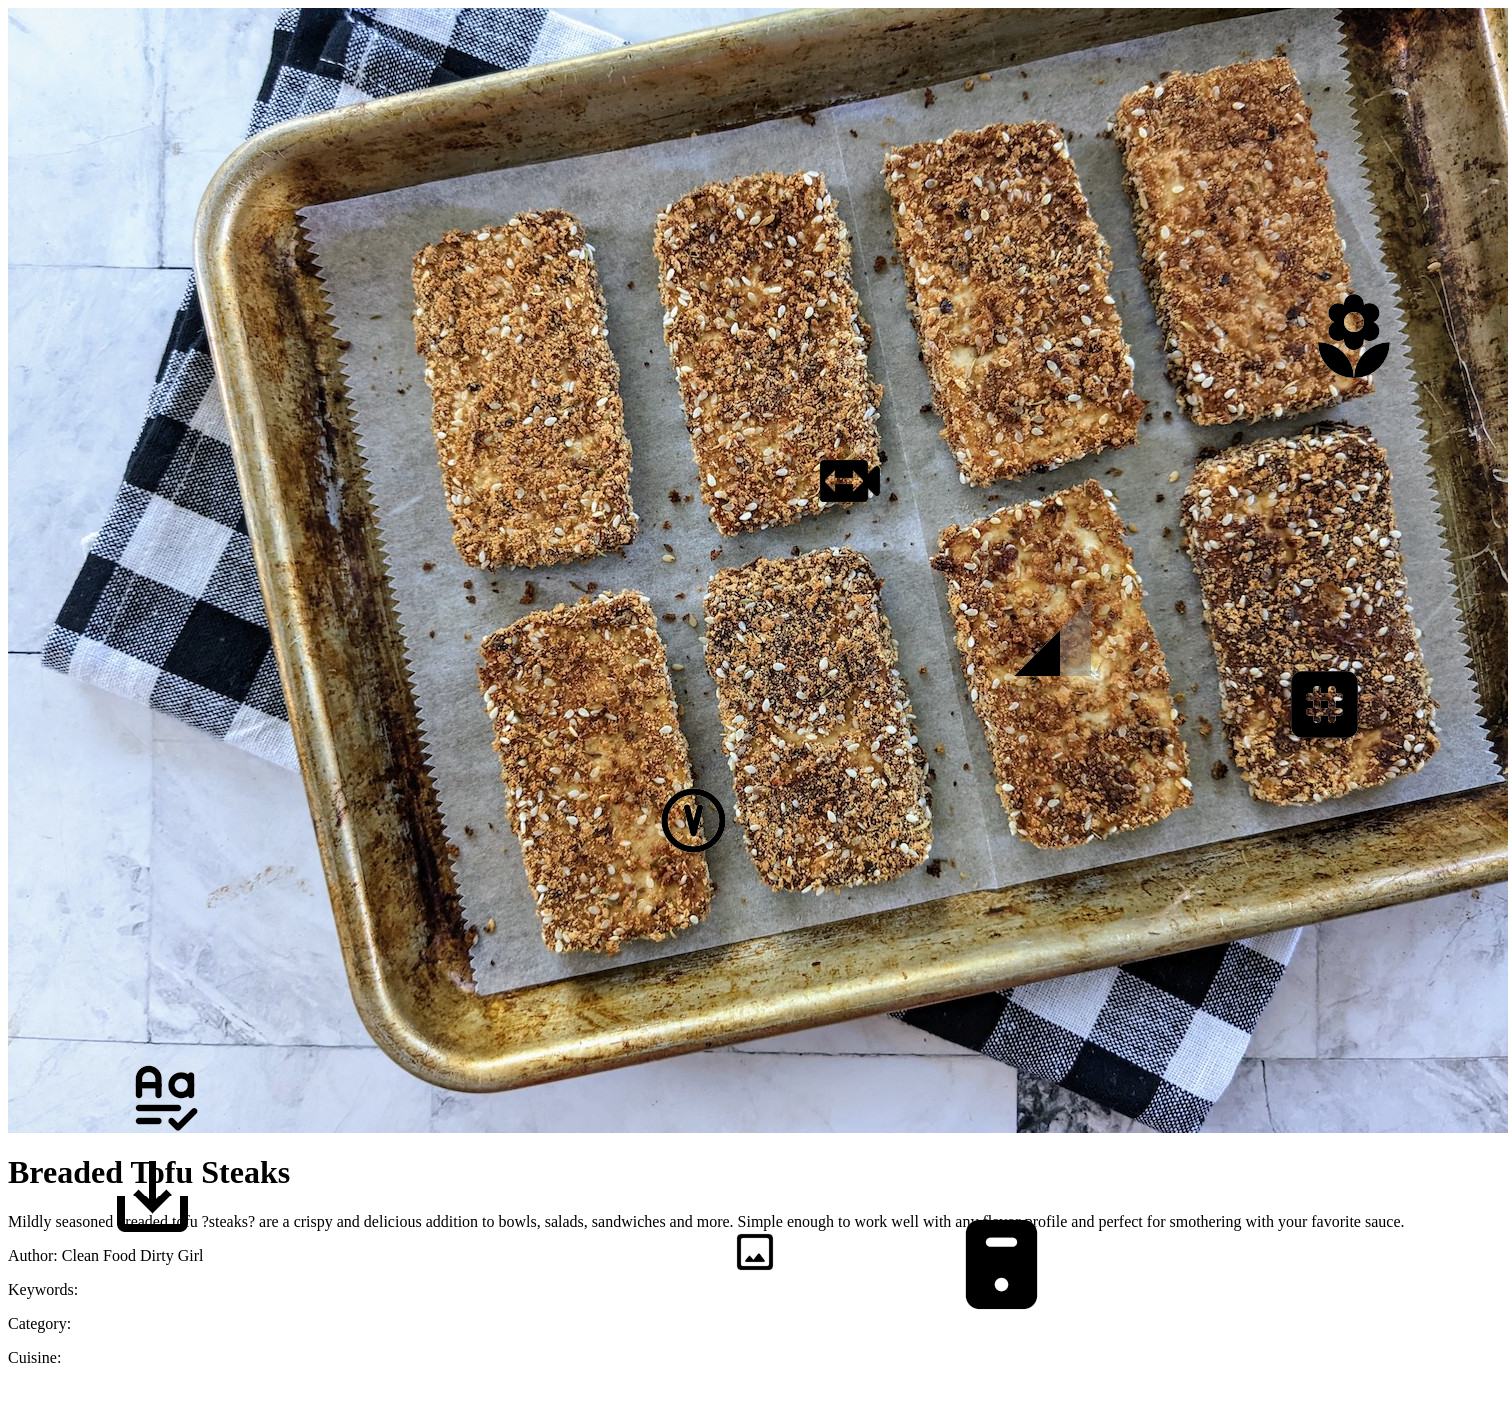  What do you see at coordinates (152, 1196) in the screenshot?
I see `download file to device` at bounding box center [152, 1196].